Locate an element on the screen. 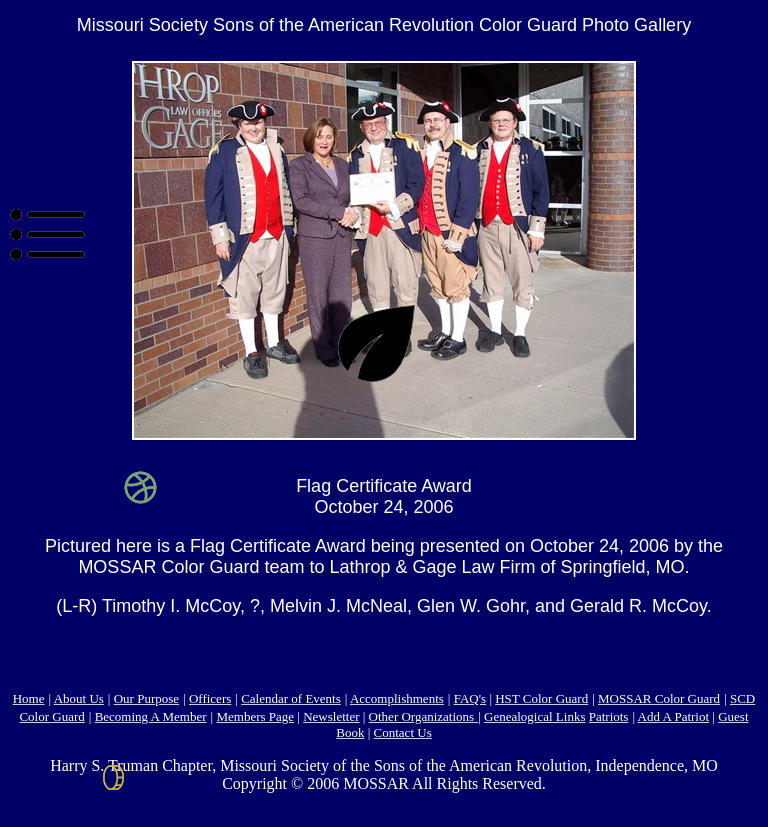 The width and height of the screenshot is (768, 827). enable eco-friendly or power-saving mode is located at coordinates (376, 343).